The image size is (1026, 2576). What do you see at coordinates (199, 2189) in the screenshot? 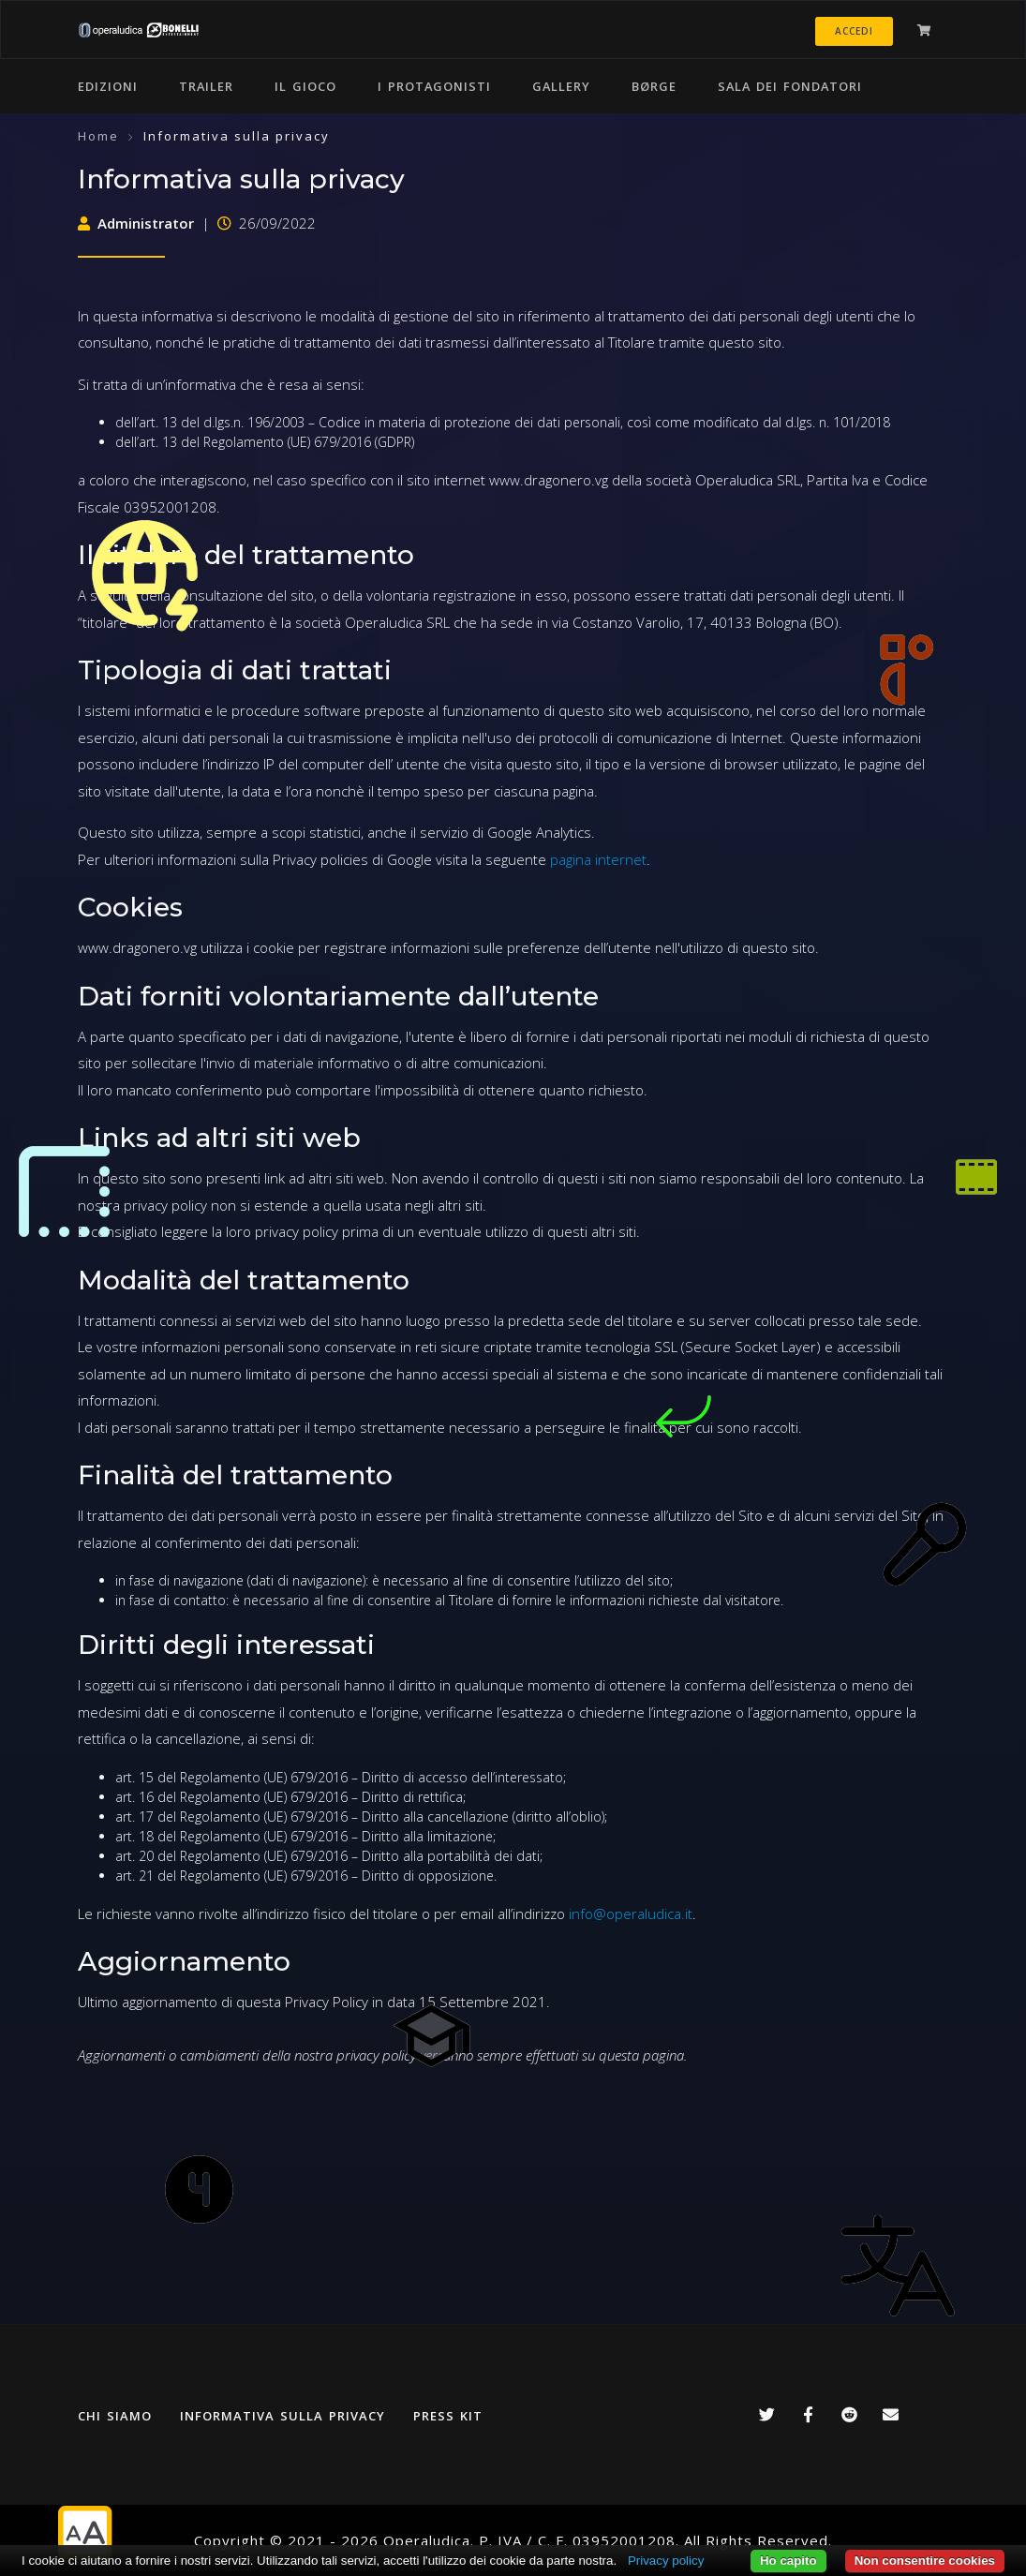
I see `indicates step 4 in a multi-step process` at bounding box center [199, 2189].